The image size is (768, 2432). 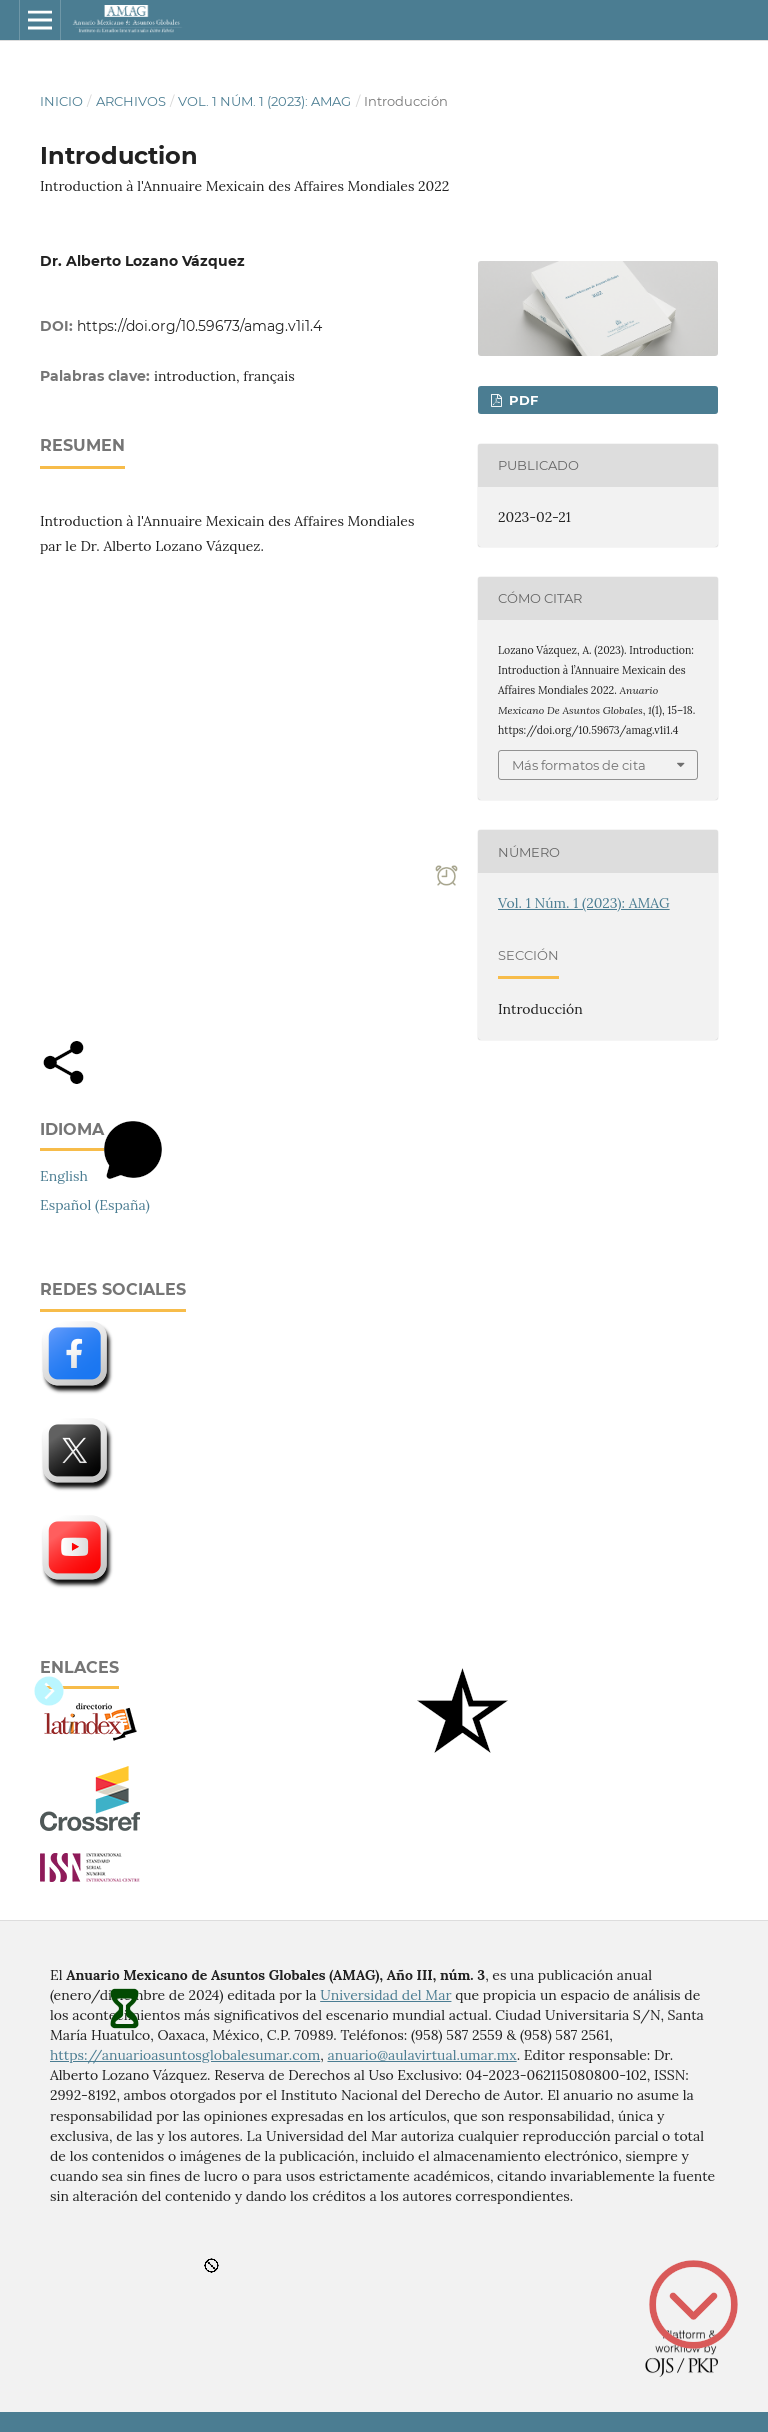 What do you see at coordinates (124, 2008) in the screenshot?
I see `indicates loading or processing in progress` at bounding box center [124, 2008].